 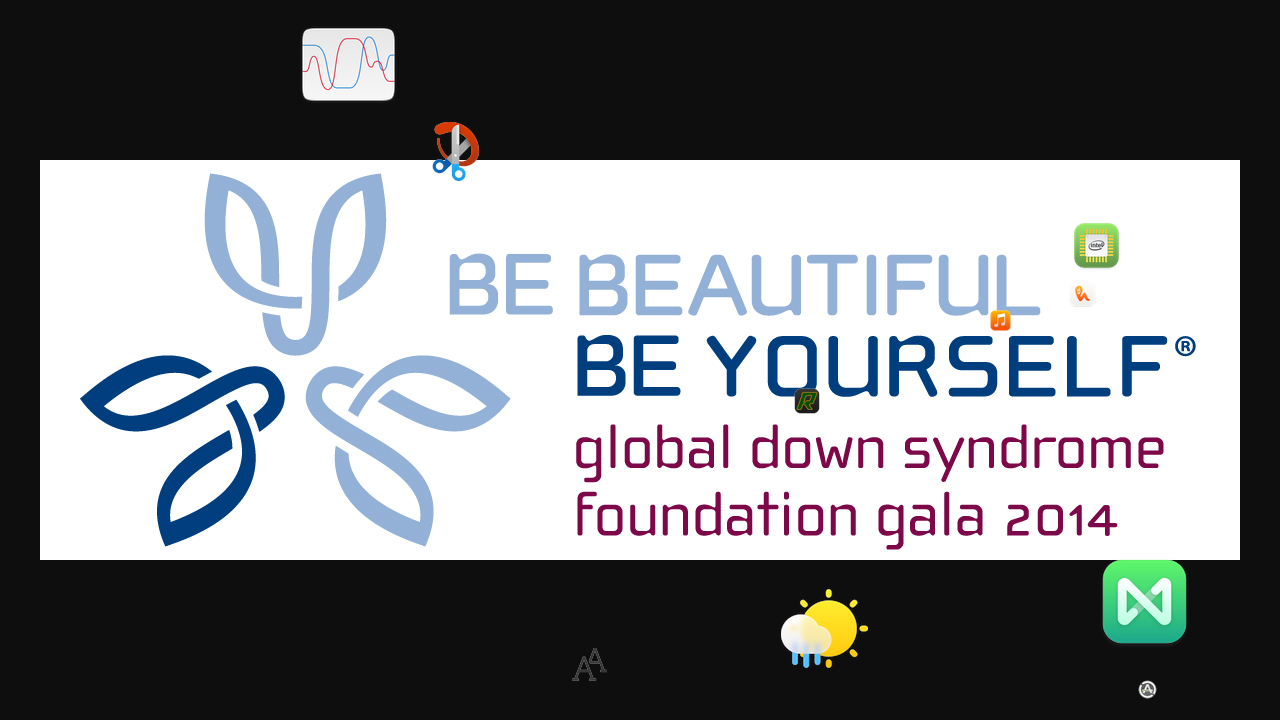 I want to click on open snip & sketch to capture a screenshot, so click(x=455, y=151).